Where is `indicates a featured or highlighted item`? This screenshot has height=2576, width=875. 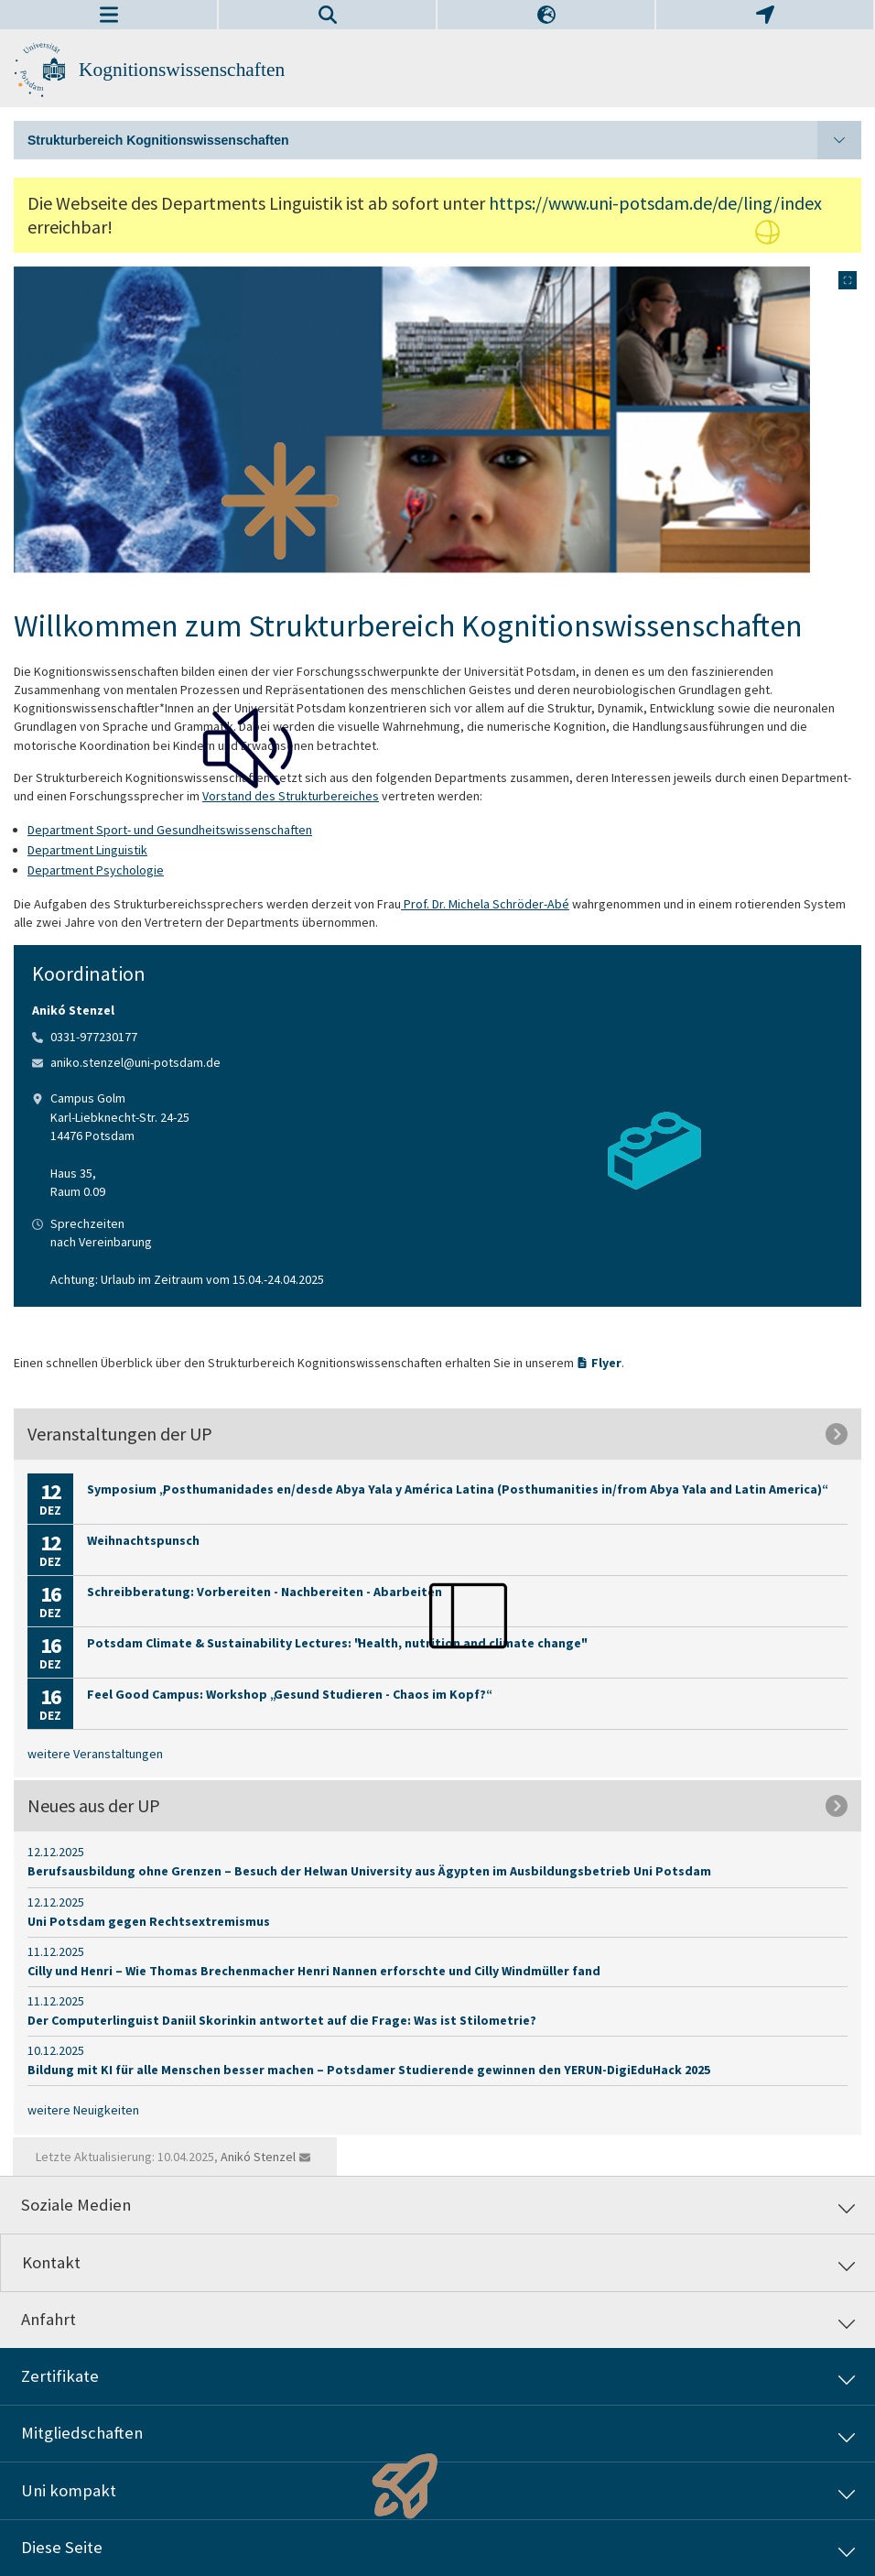 indicates a featured or highlighted item is located at coordinates (282, 503).